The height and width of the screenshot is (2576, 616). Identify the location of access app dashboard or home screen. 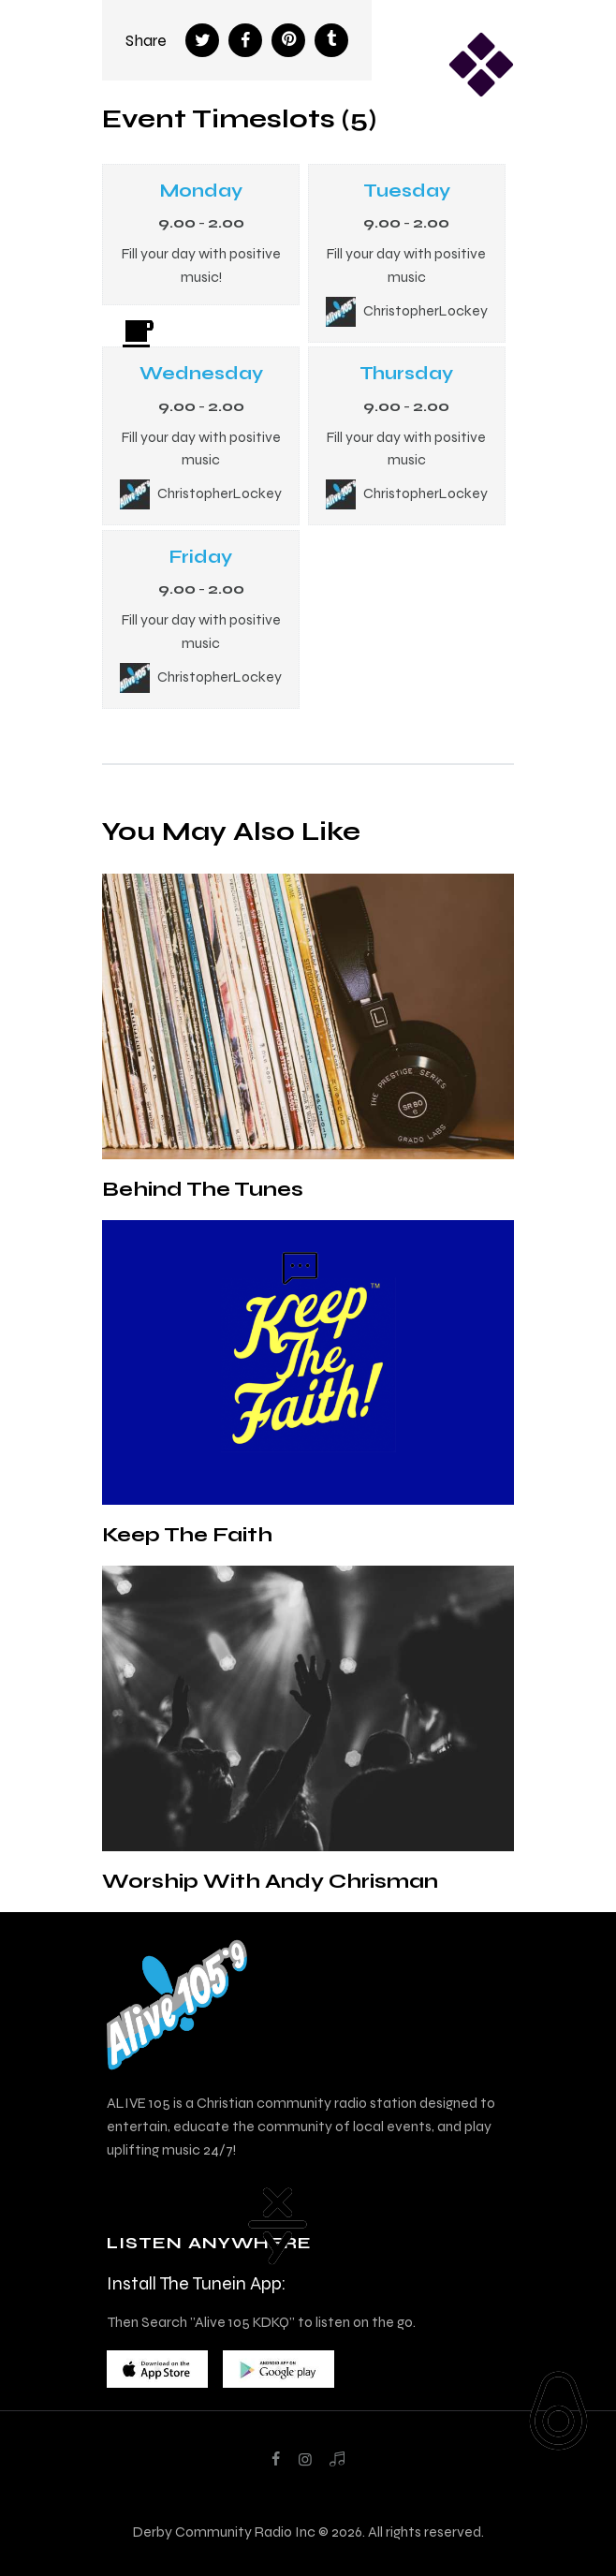
(481, 65).